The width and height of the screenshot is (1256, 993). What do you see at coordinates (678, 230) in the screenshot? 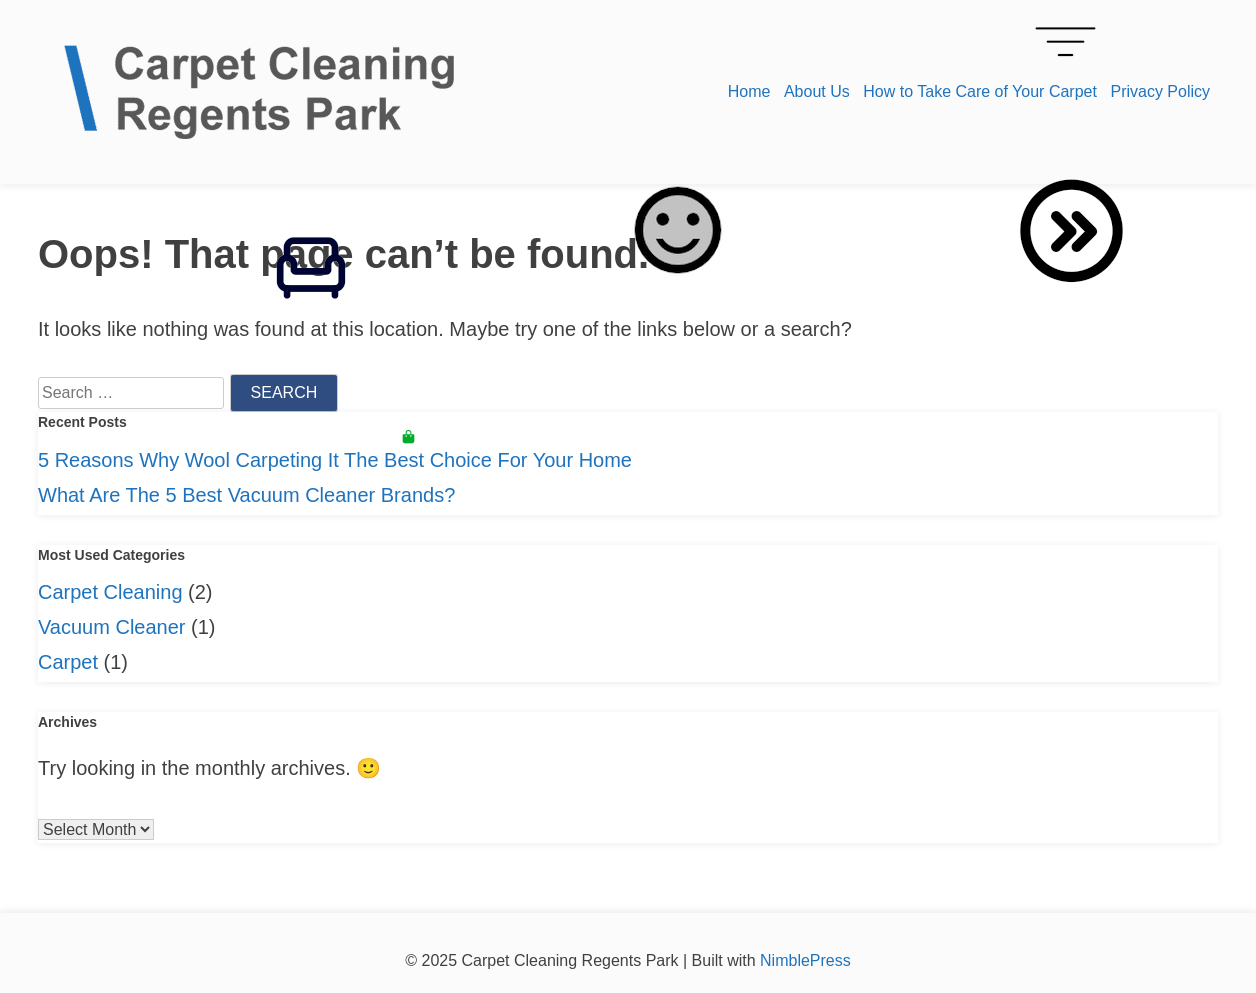
I see `rate your experience as positive` at bounding box center [678, 230].